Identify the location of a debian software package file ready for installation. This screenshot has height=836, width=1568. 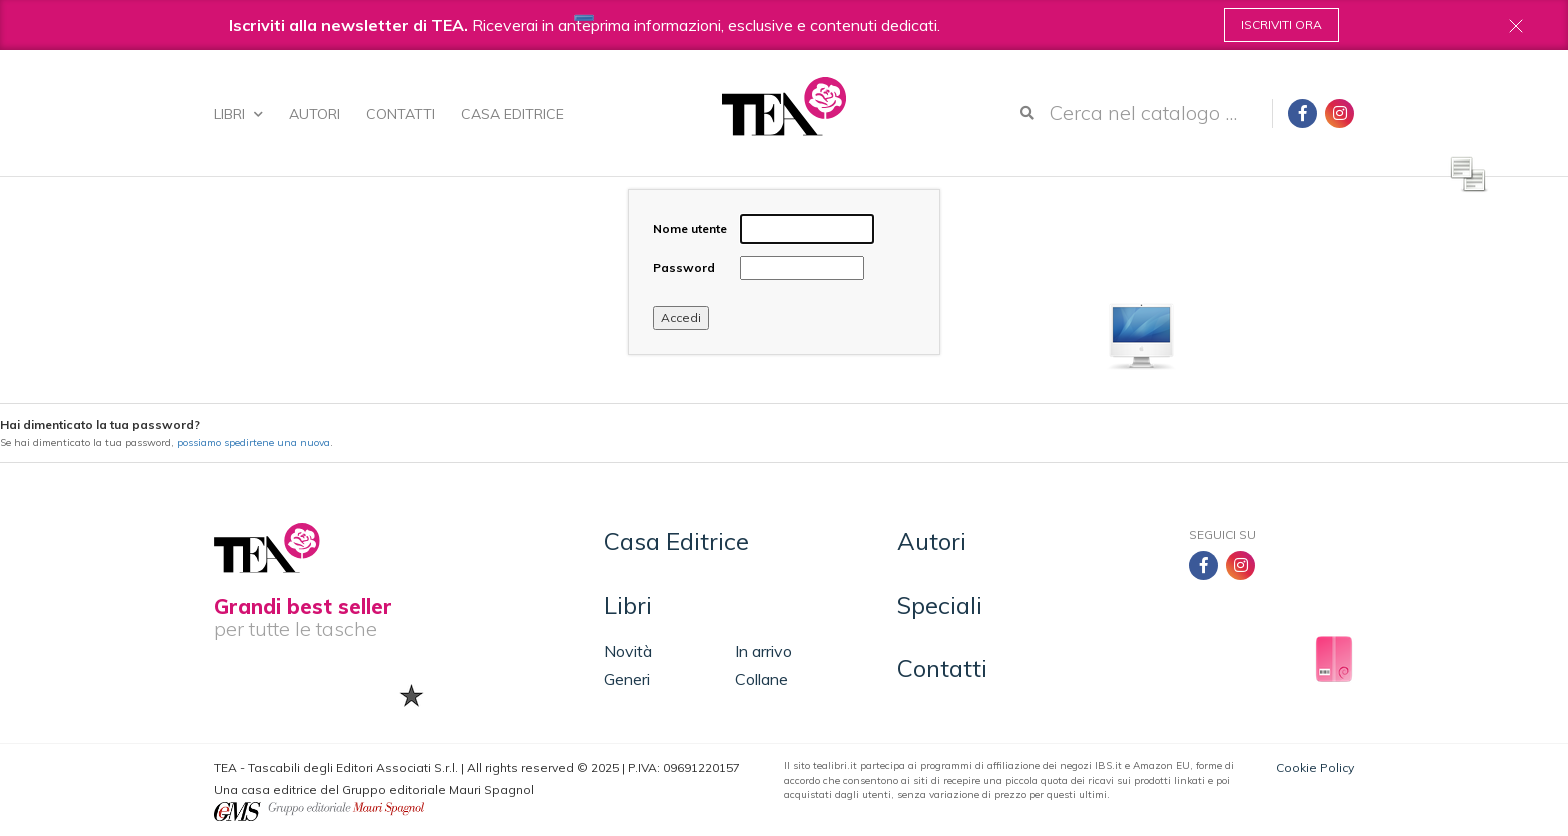
(1334, 659).